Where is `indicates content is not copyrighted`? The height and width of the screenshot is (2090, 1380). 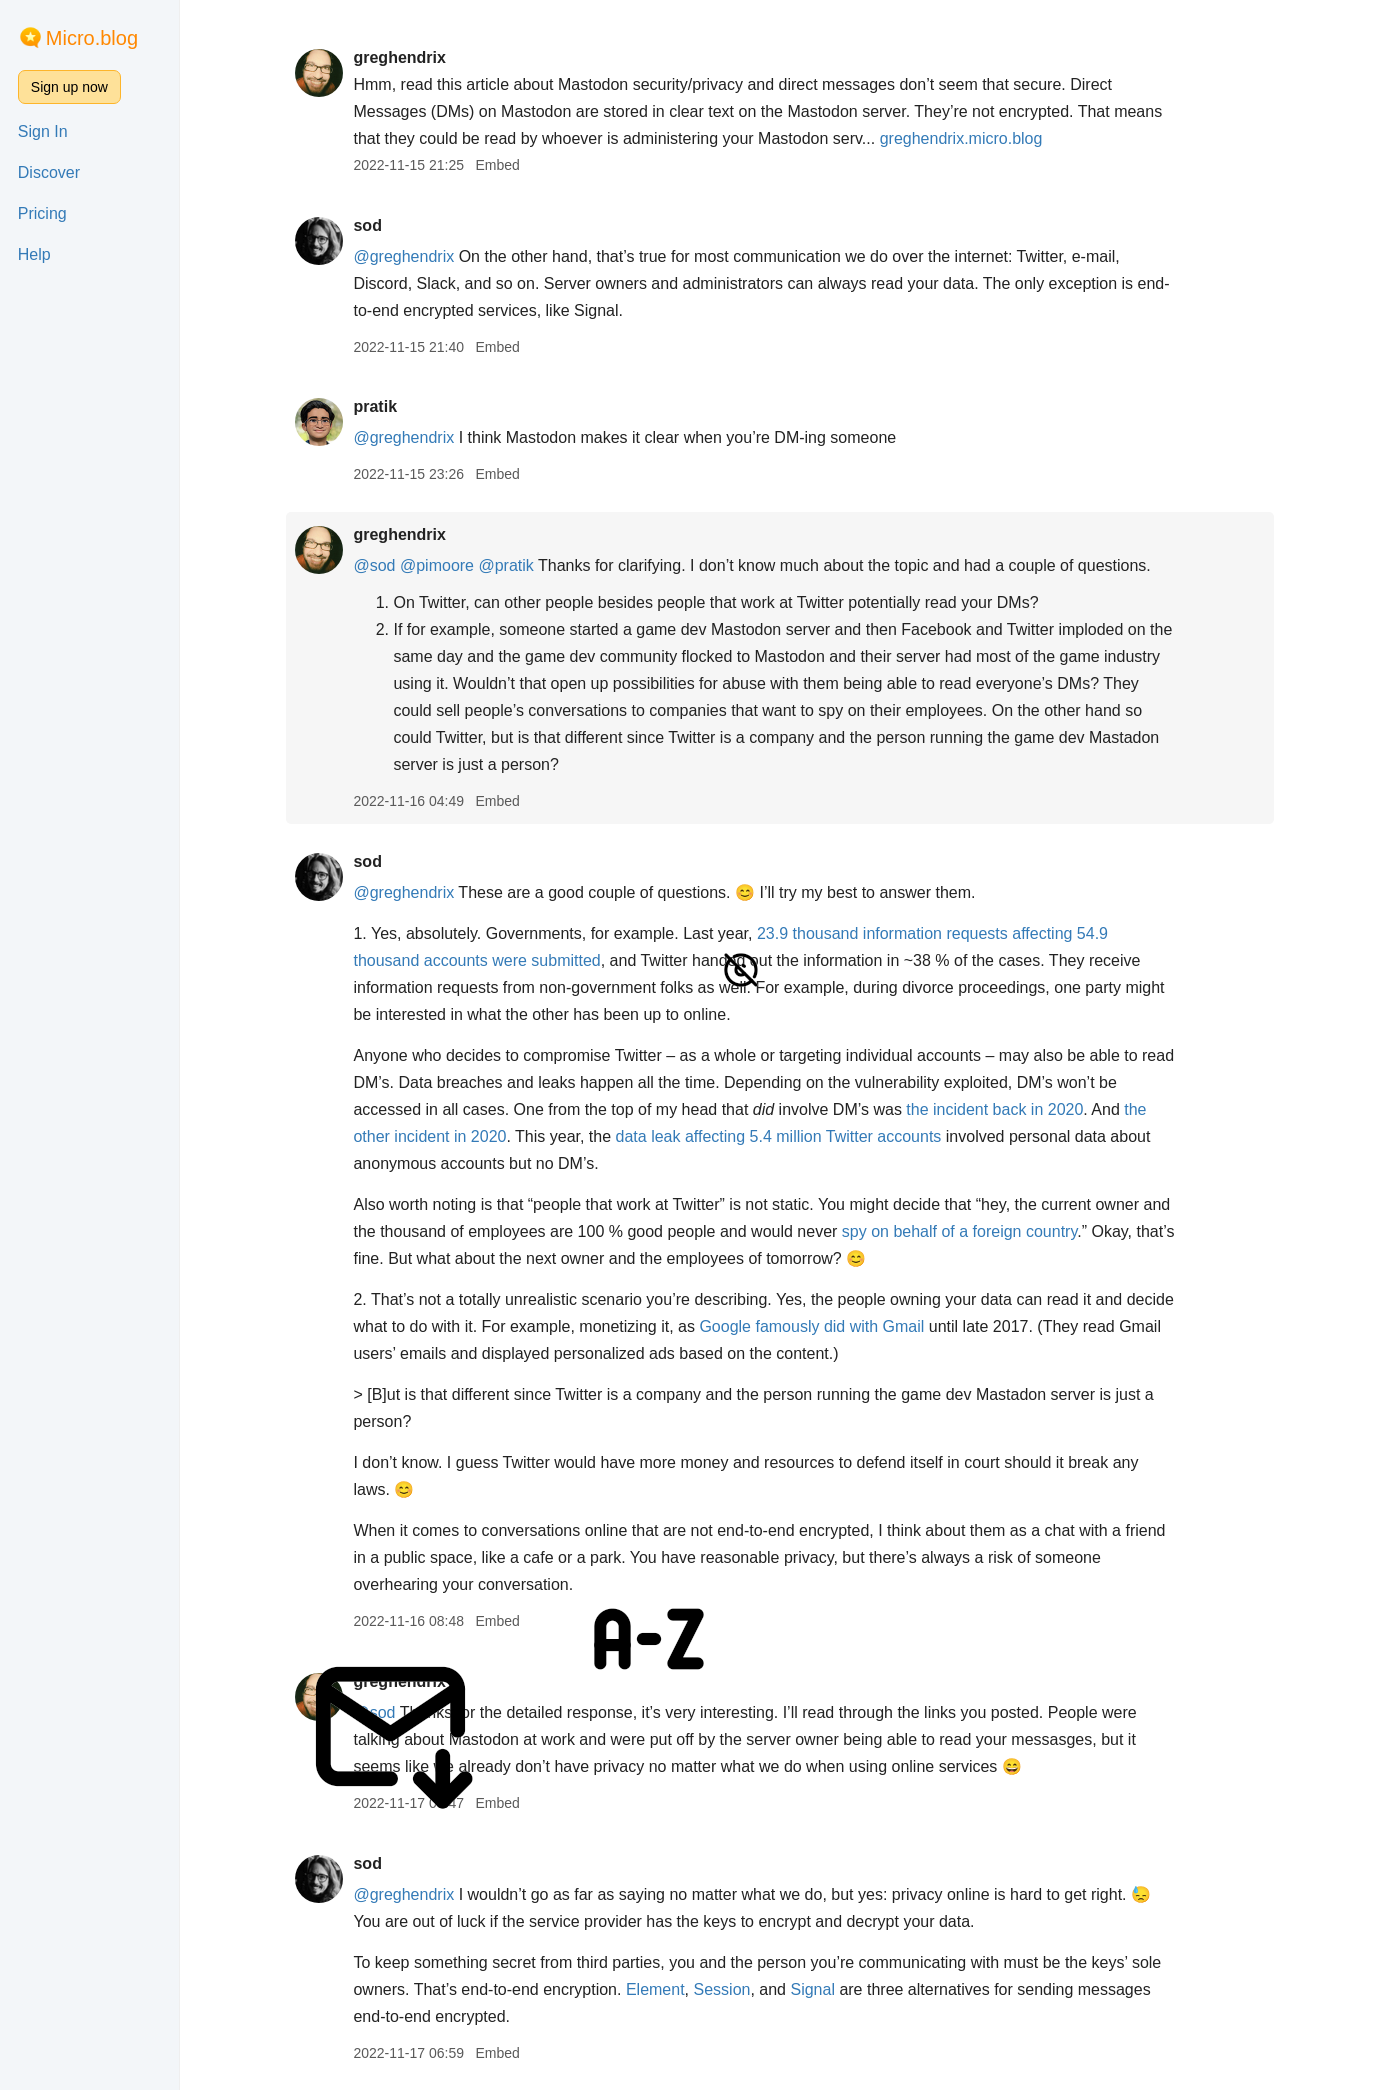
indicates content is not copyrighted is located at coordinates (741, 970).